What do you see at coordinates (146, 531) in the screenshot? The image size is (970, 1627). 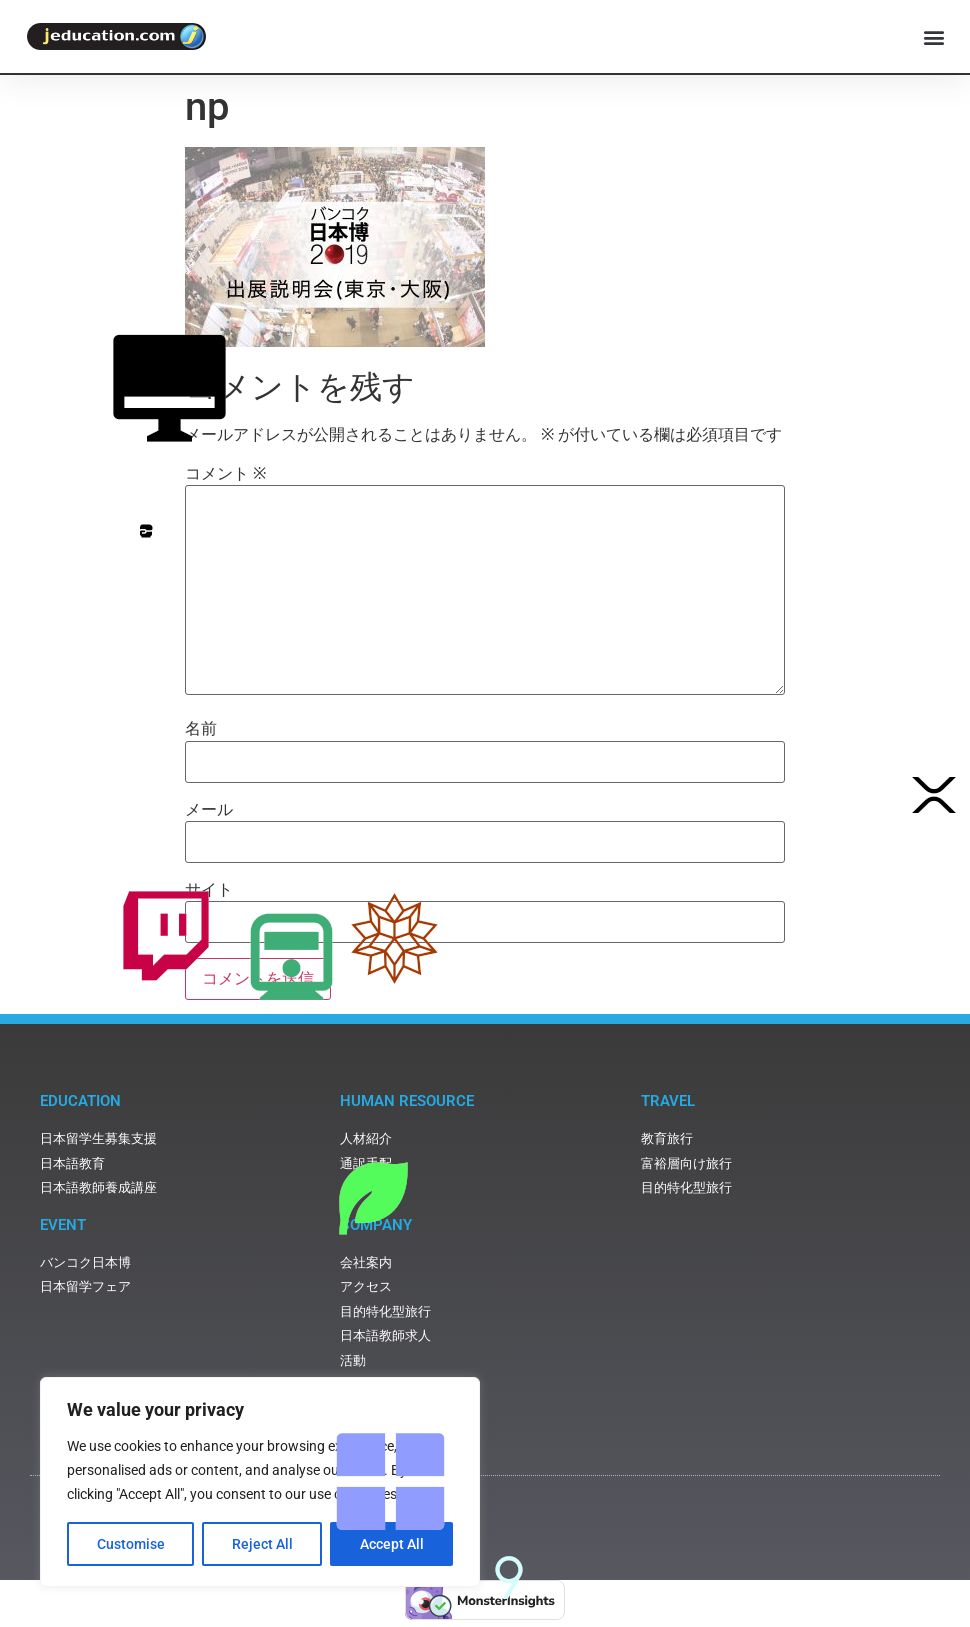 I see `access boxing or combat sports content` at bounding box center [146, 531].